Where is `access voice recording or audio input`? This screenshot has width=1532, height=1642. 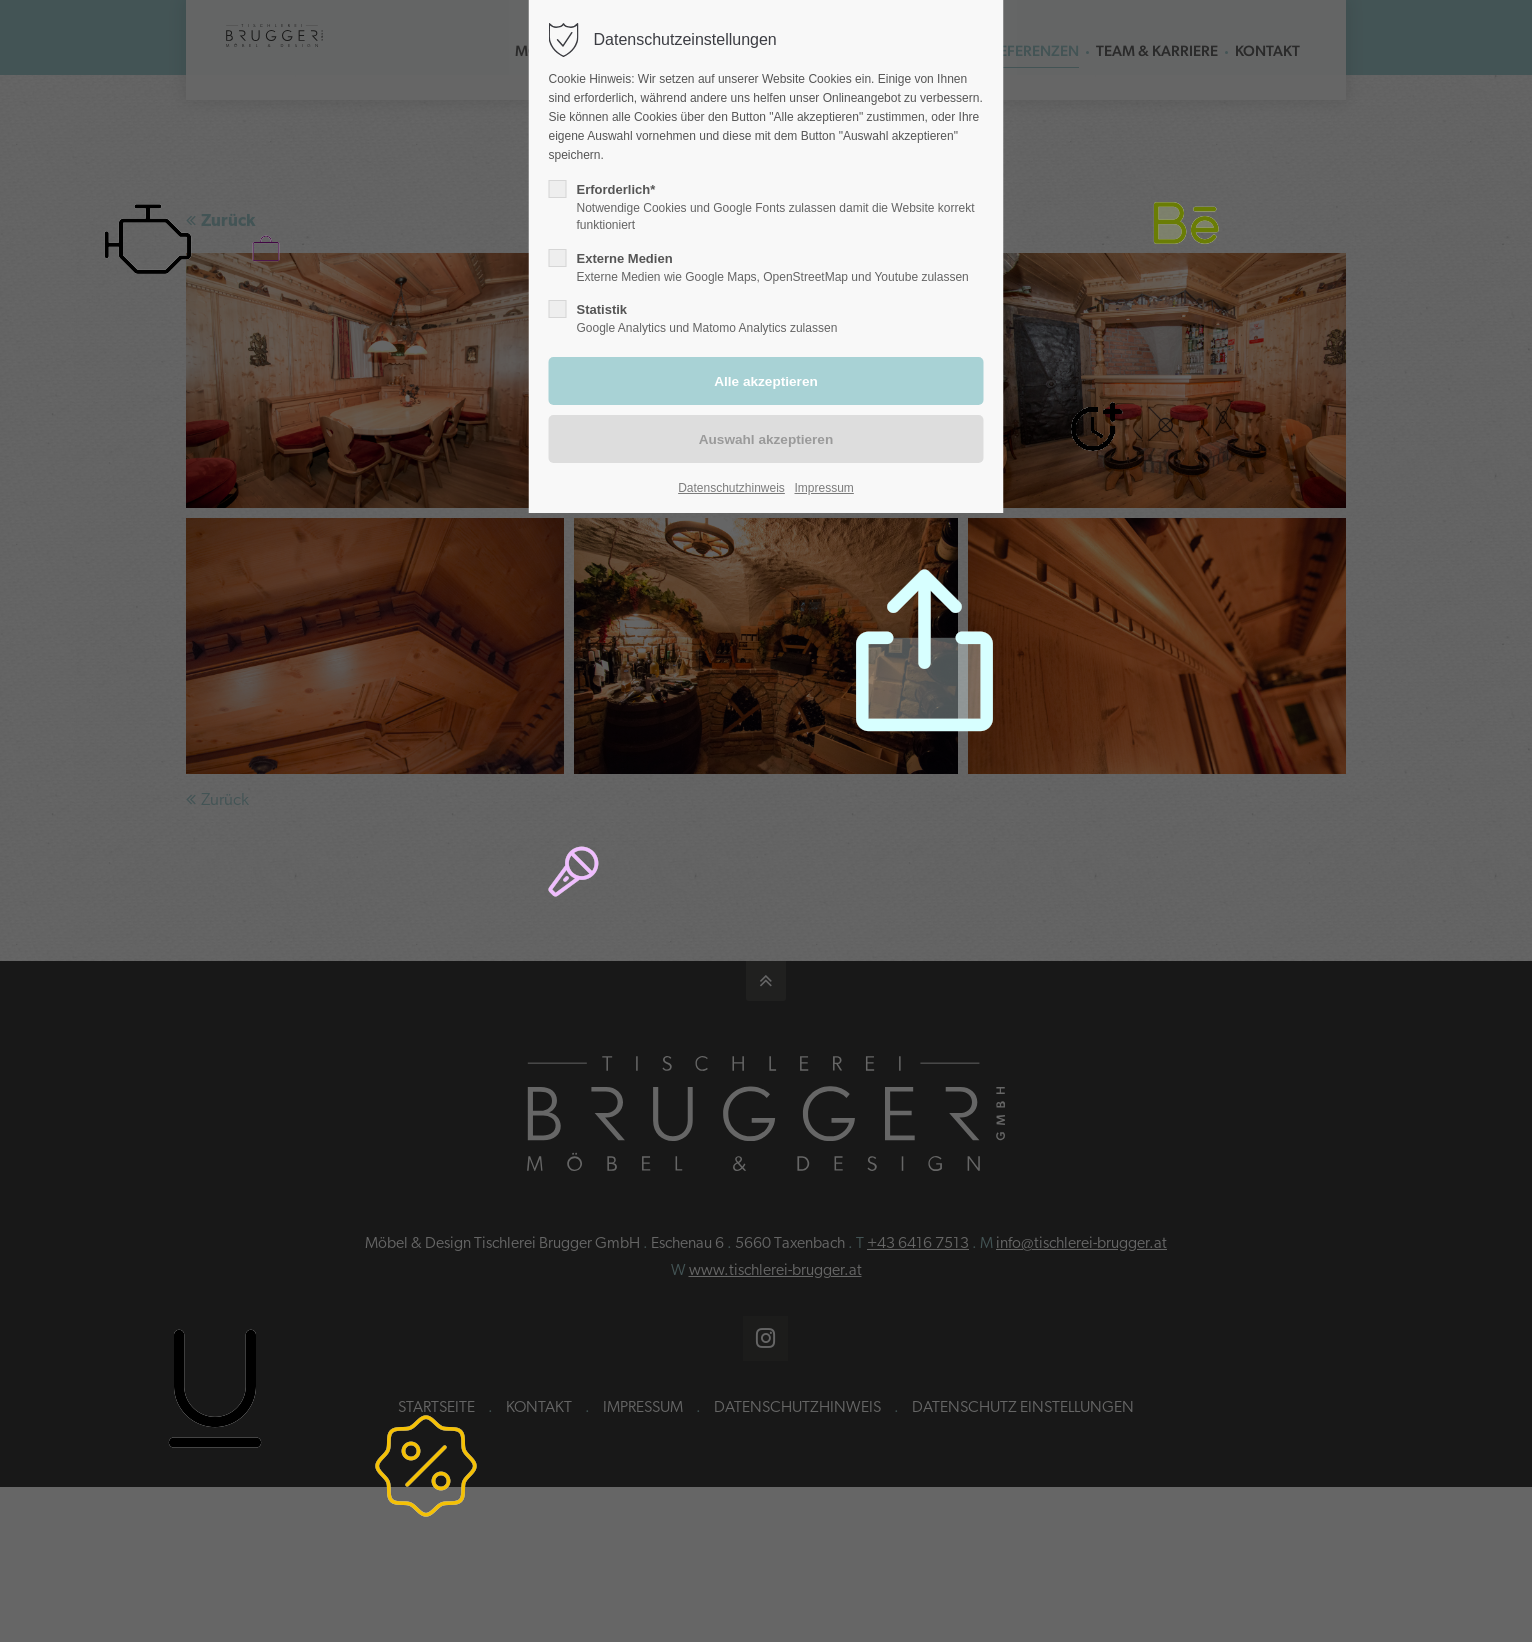 access voice recording or audio input is located at coordinates (572, 872).